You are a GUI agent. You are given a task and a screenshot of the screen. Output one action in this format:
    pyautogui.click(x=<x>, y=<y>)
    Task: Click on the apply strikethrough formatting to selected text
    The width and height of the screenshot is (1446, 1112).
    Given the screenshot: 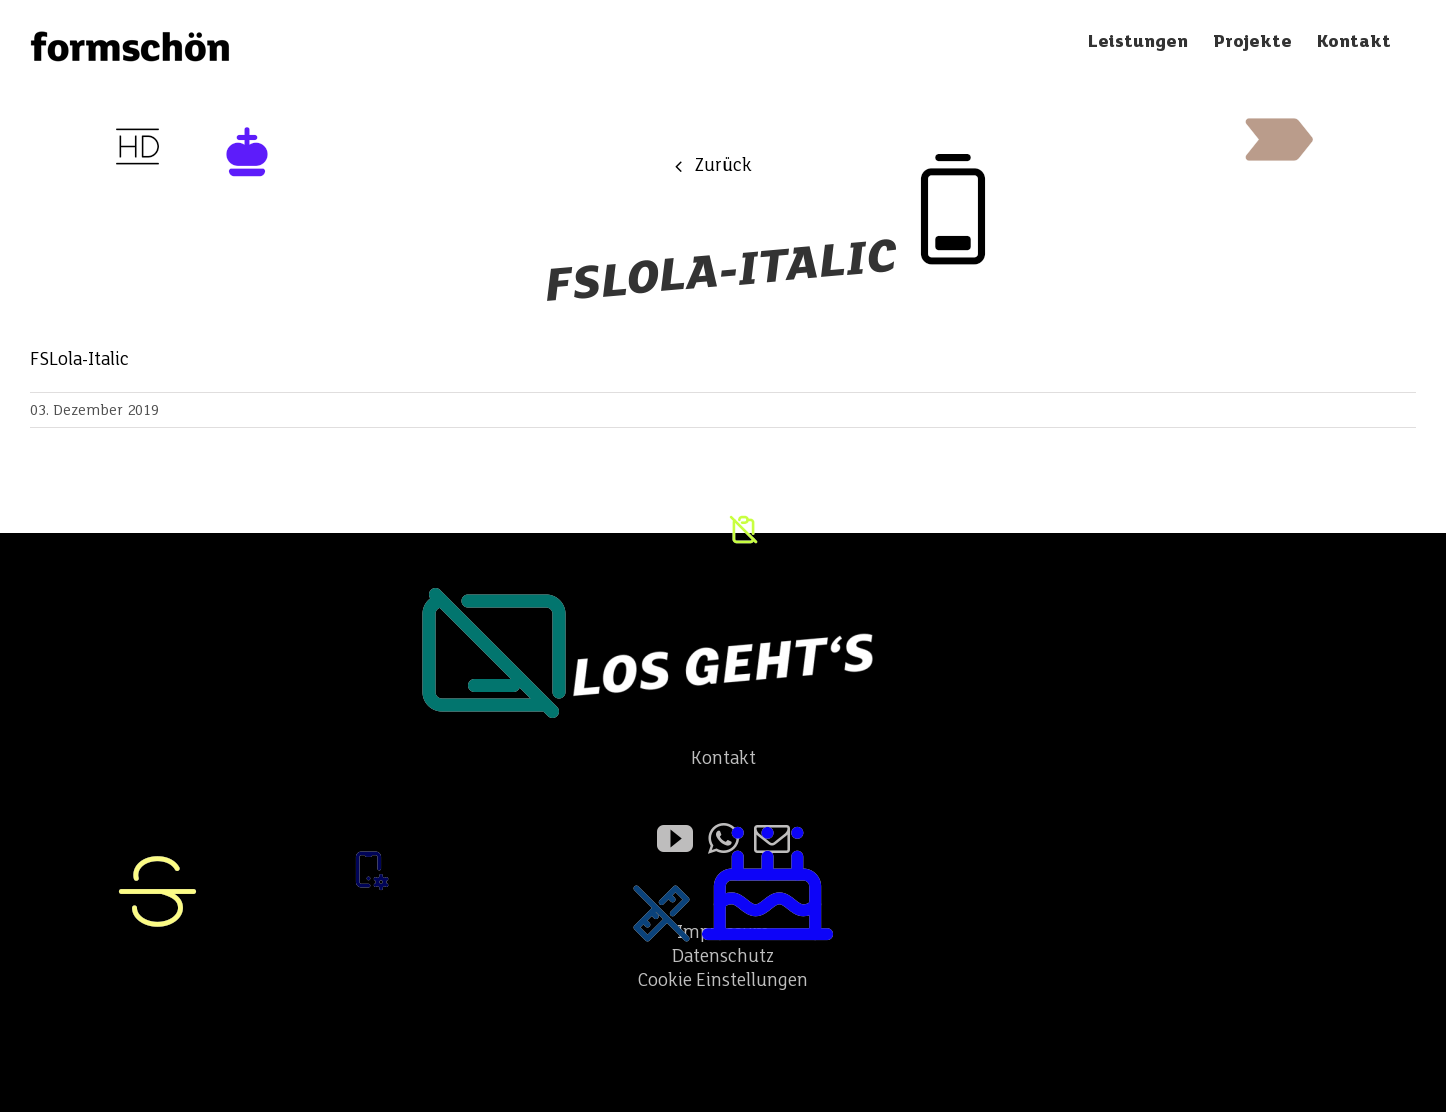 What is the action you would take?
    pyautogui.click(x=157, y=891)
    